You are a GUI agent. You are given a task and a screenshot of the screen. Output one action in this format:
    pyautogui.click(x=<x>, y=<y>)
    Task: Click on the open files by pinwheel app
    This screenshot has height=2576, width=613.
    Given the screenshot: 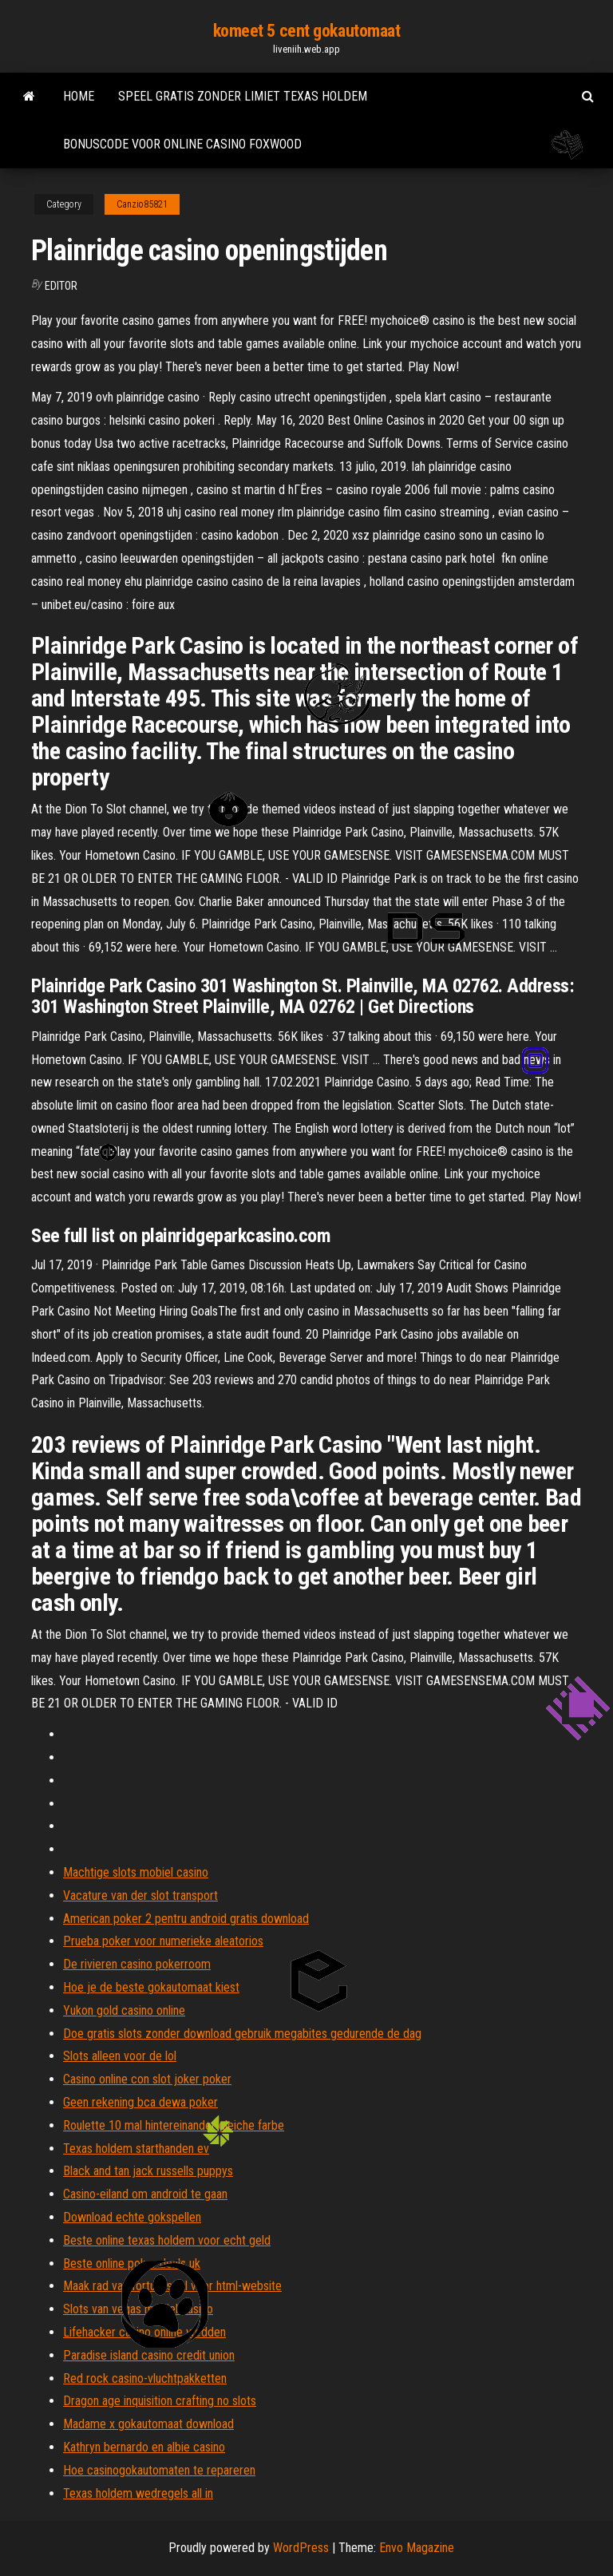 What is the action you would take?
    pyautogui.click(x=218, y=2131)
    